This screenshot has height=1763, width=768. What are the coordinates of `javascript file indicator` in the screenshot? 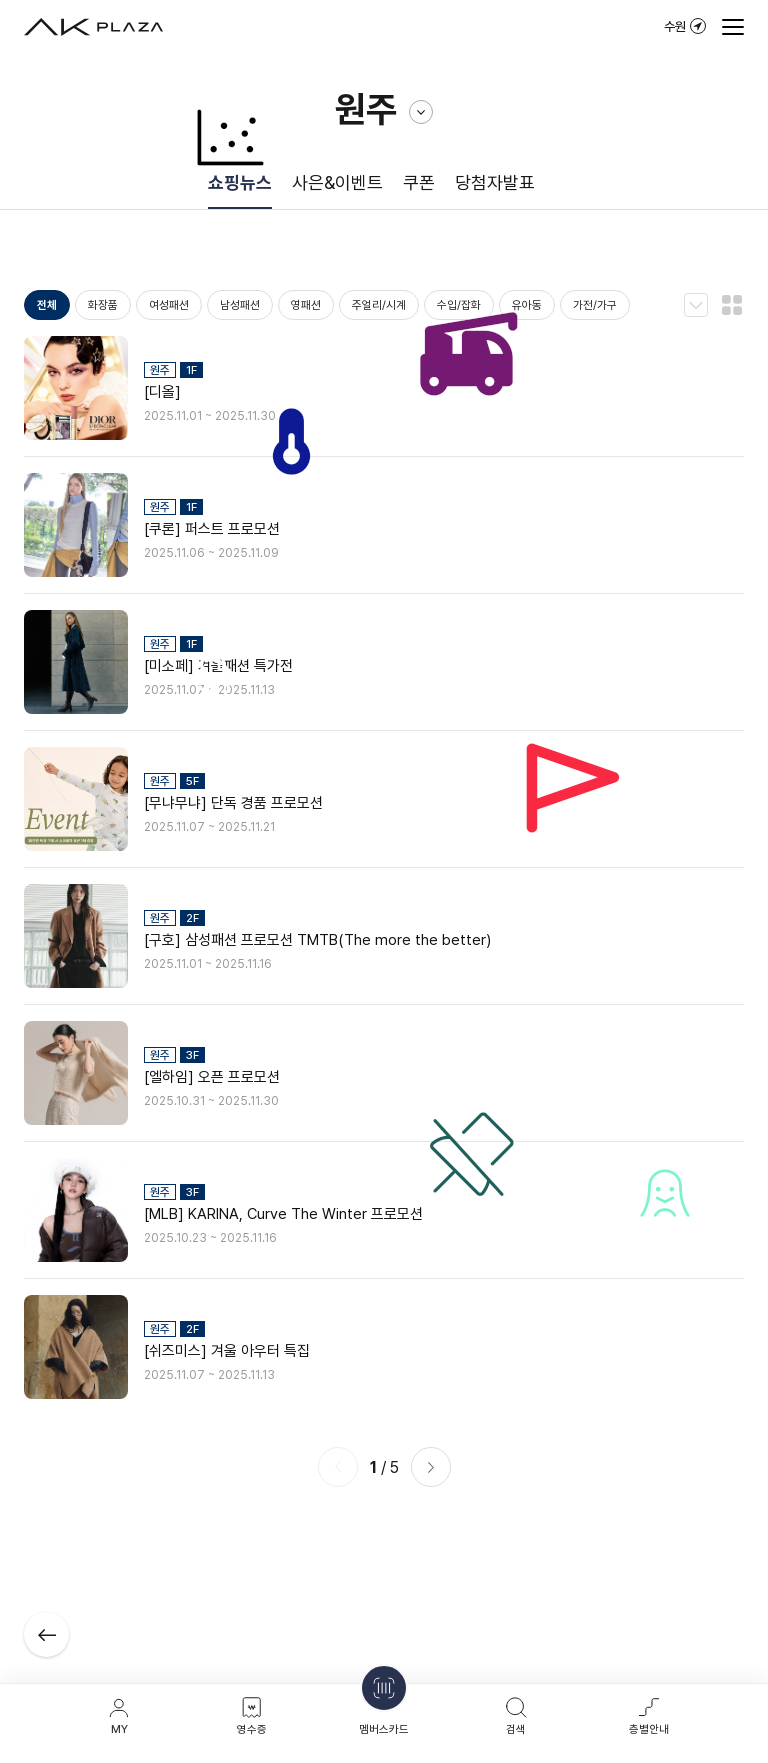 It's located at (215, 676).